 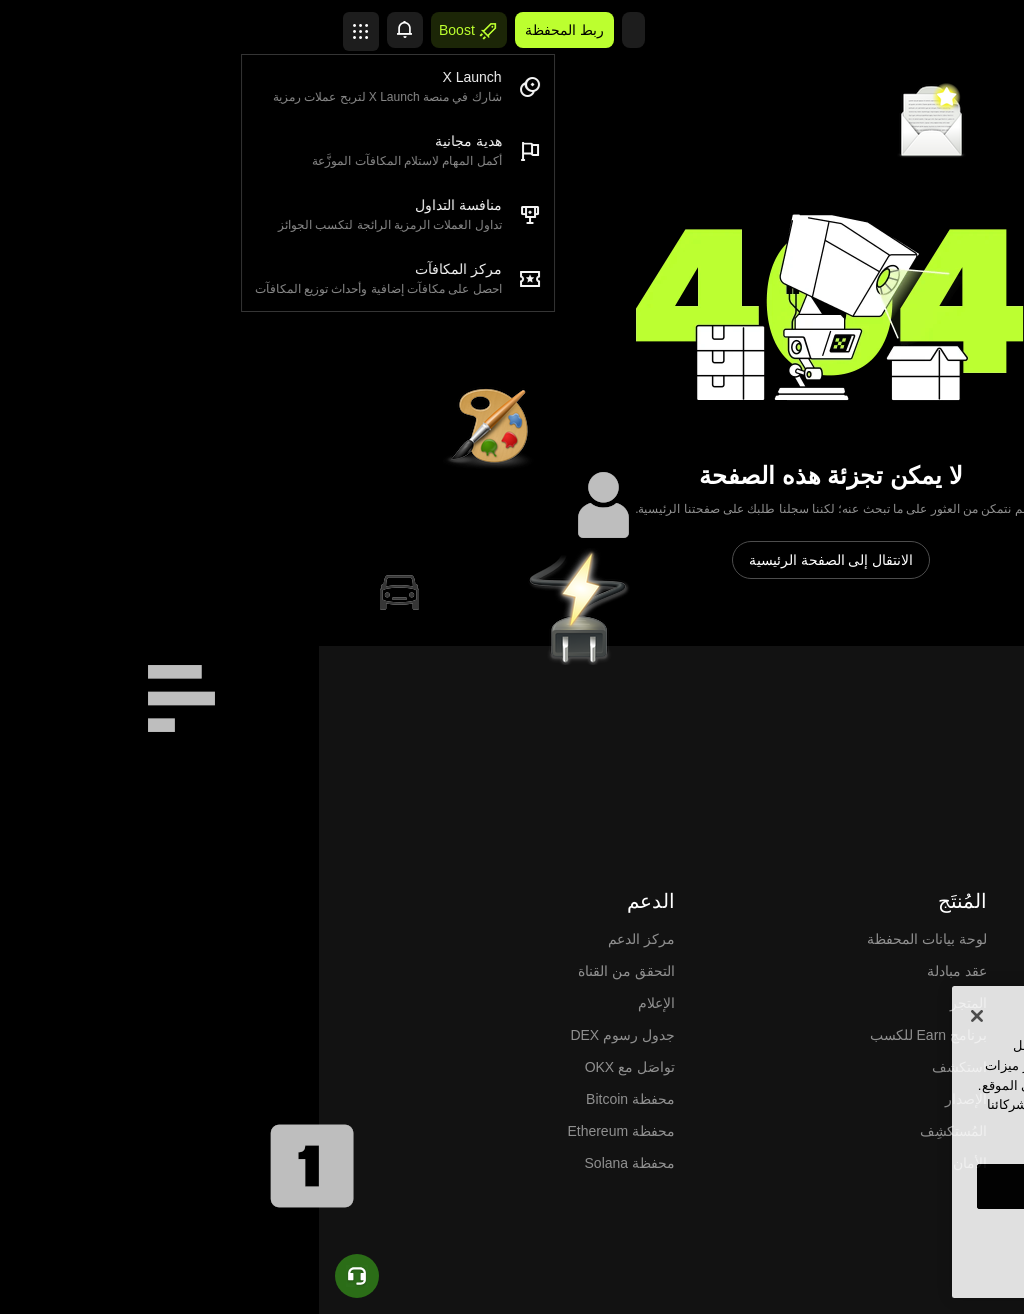 What do you see at coordinates (399, 592) in the screenshot?
I see `access travel and transportation emoji` at bounding box center [399, 592].